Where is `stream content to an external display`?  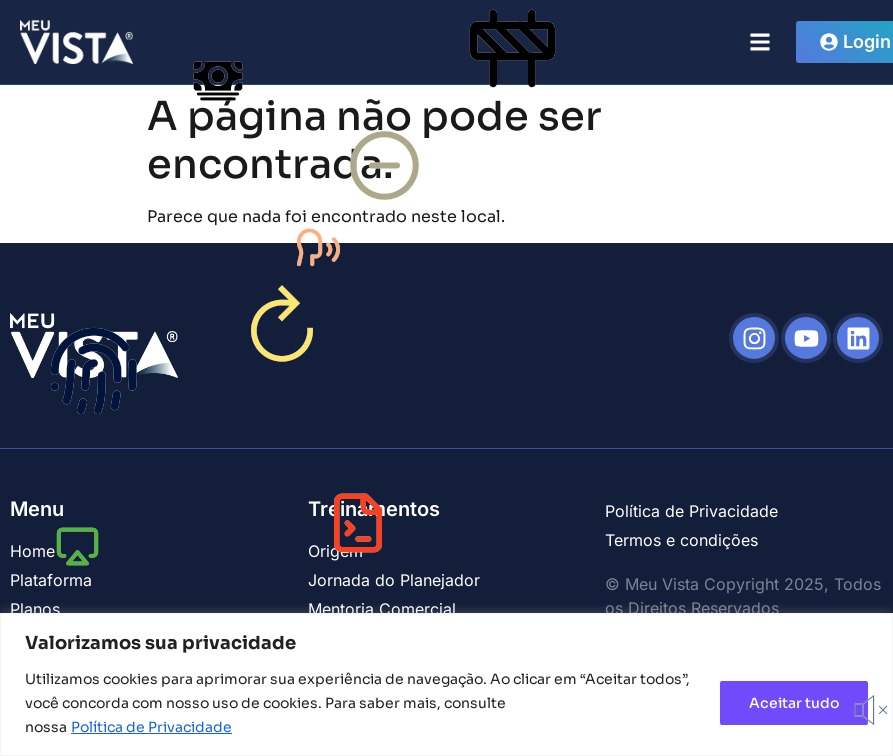
stream content to an external display is located at coordinates (77, 546).